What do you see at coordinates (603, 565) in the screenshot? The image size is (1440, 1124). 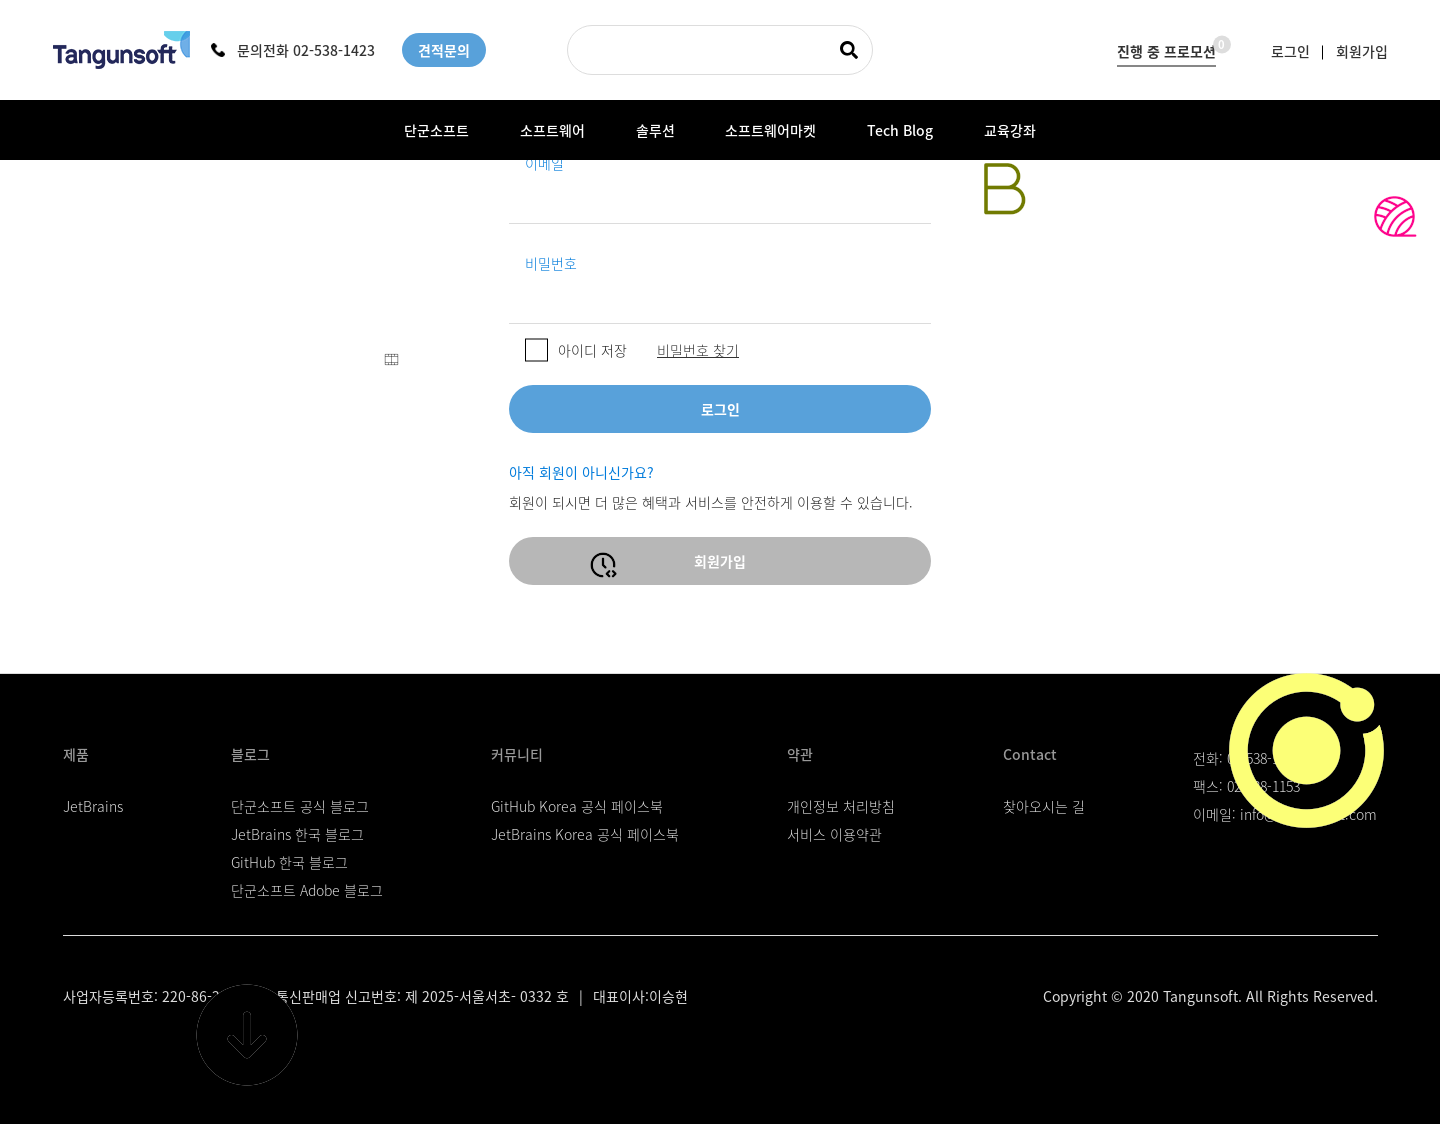 I see `view or edit scheduled code execution` at bounding box center [603, 565].